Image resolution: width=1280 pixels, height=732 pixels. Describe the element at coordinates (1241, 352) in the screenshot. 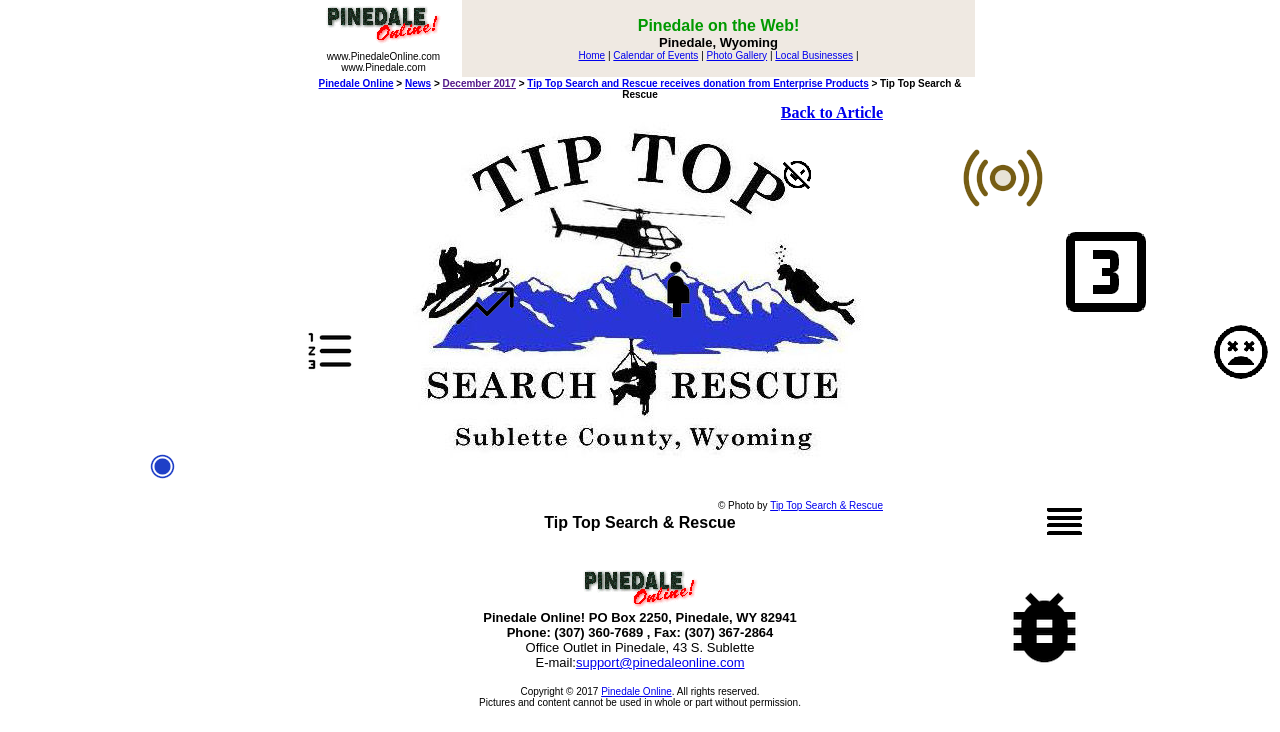

I see `submit negative feedback or rating` at that location.